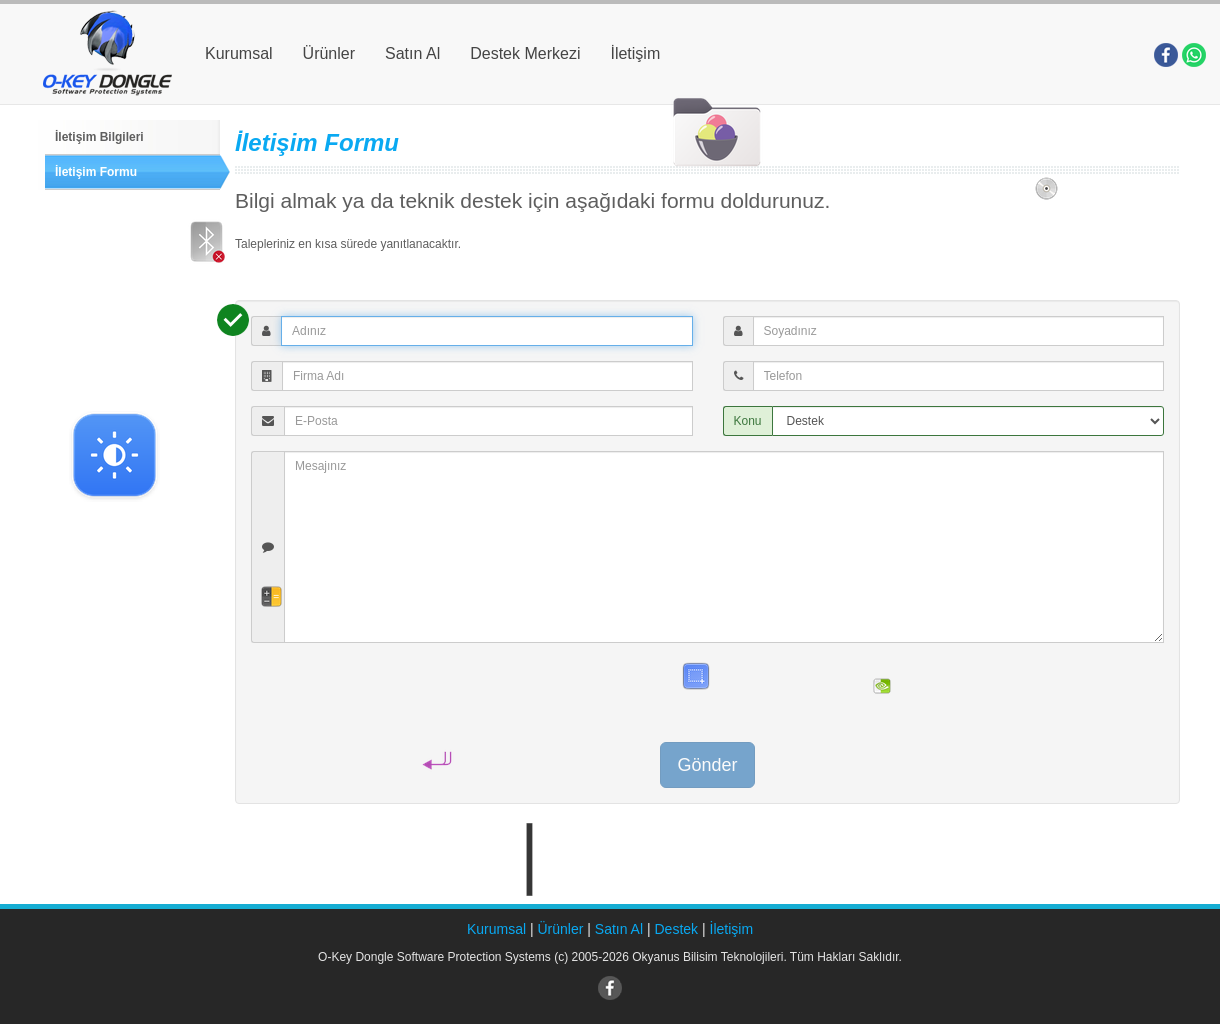 Image resolution: width=1220 pixels, height=1024 pixels. What do you see at coordinates (696, 676) in the screenshot?
I see `take a screenshot` at bounding box center [696, 676].